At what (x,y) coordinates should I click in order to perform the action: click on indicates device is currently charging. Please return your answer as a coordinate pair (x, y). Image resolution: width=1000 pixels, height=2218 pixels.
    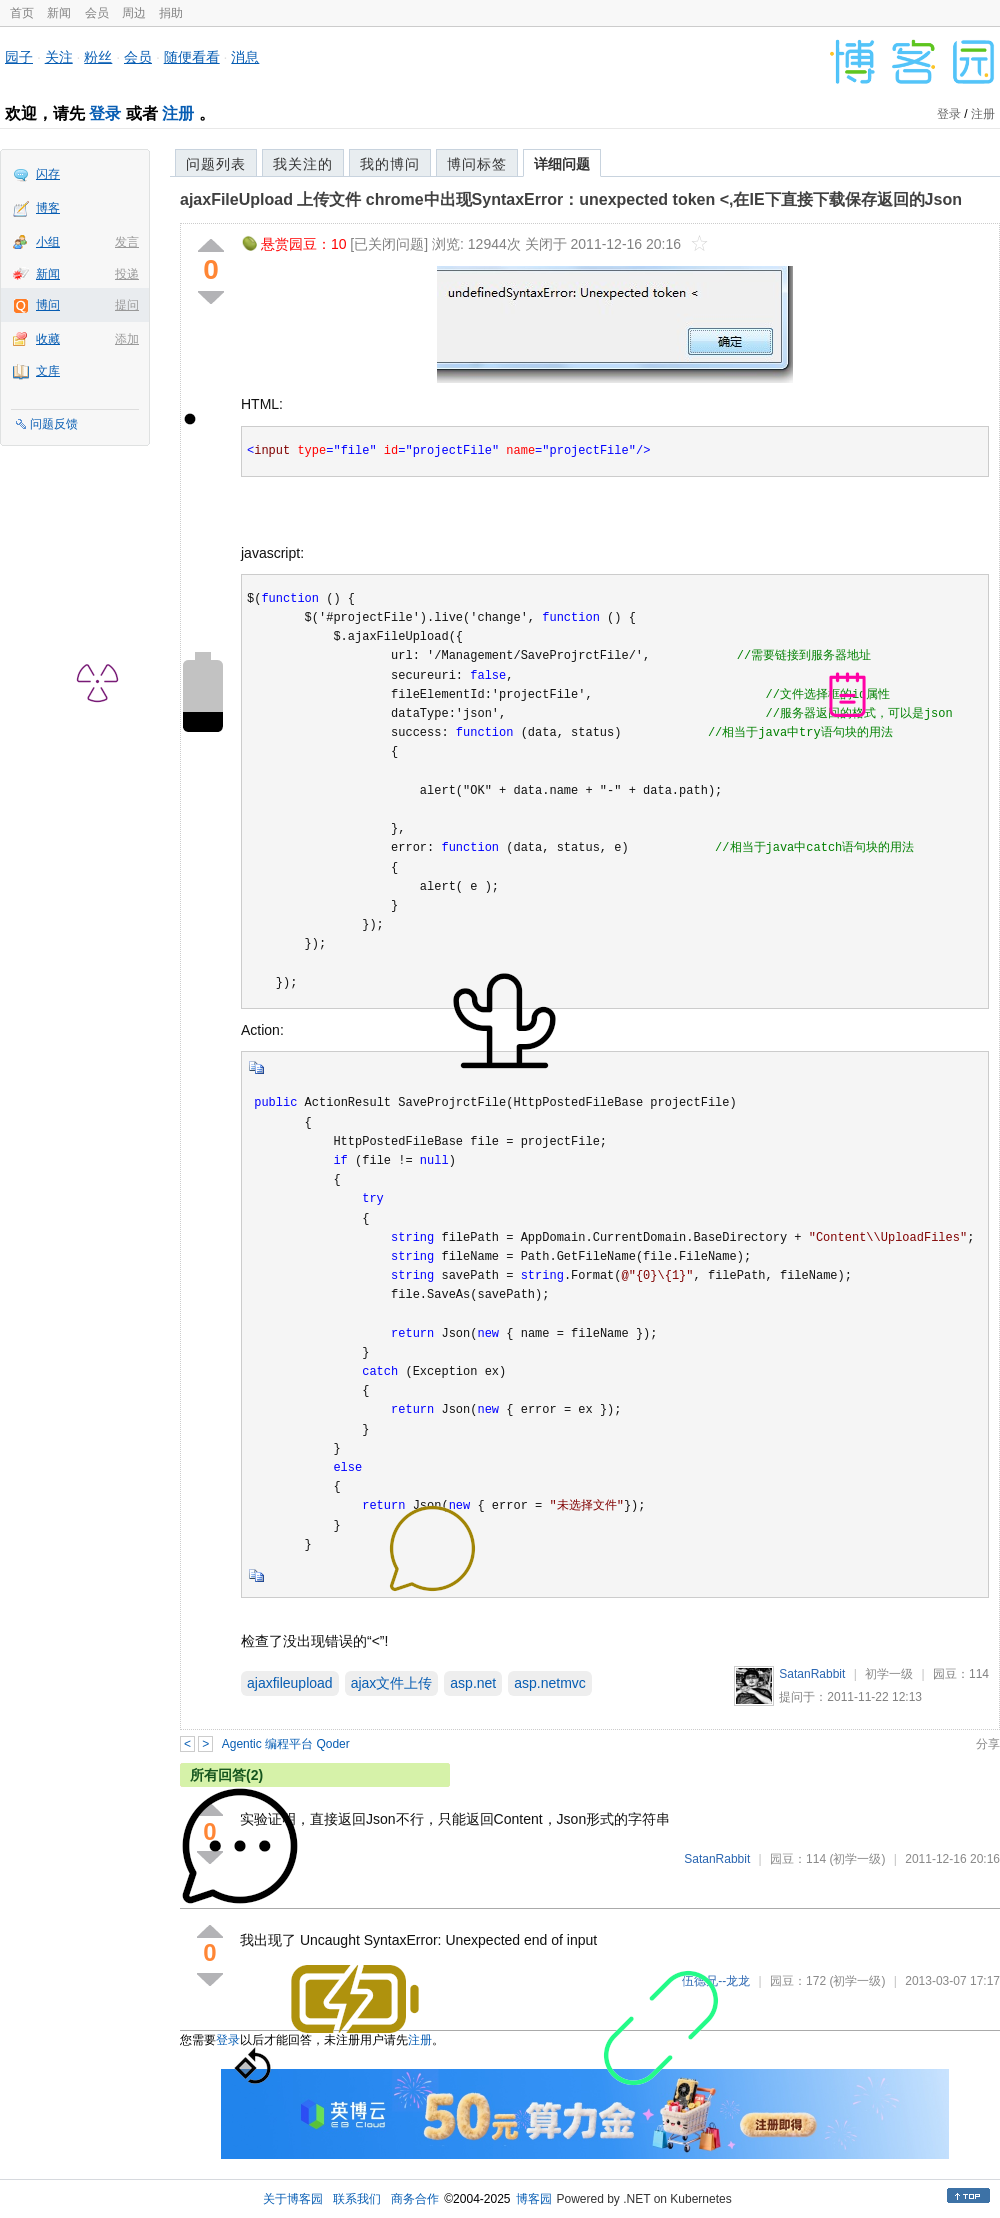
    Looking at the image, I should click on (355, 1999).